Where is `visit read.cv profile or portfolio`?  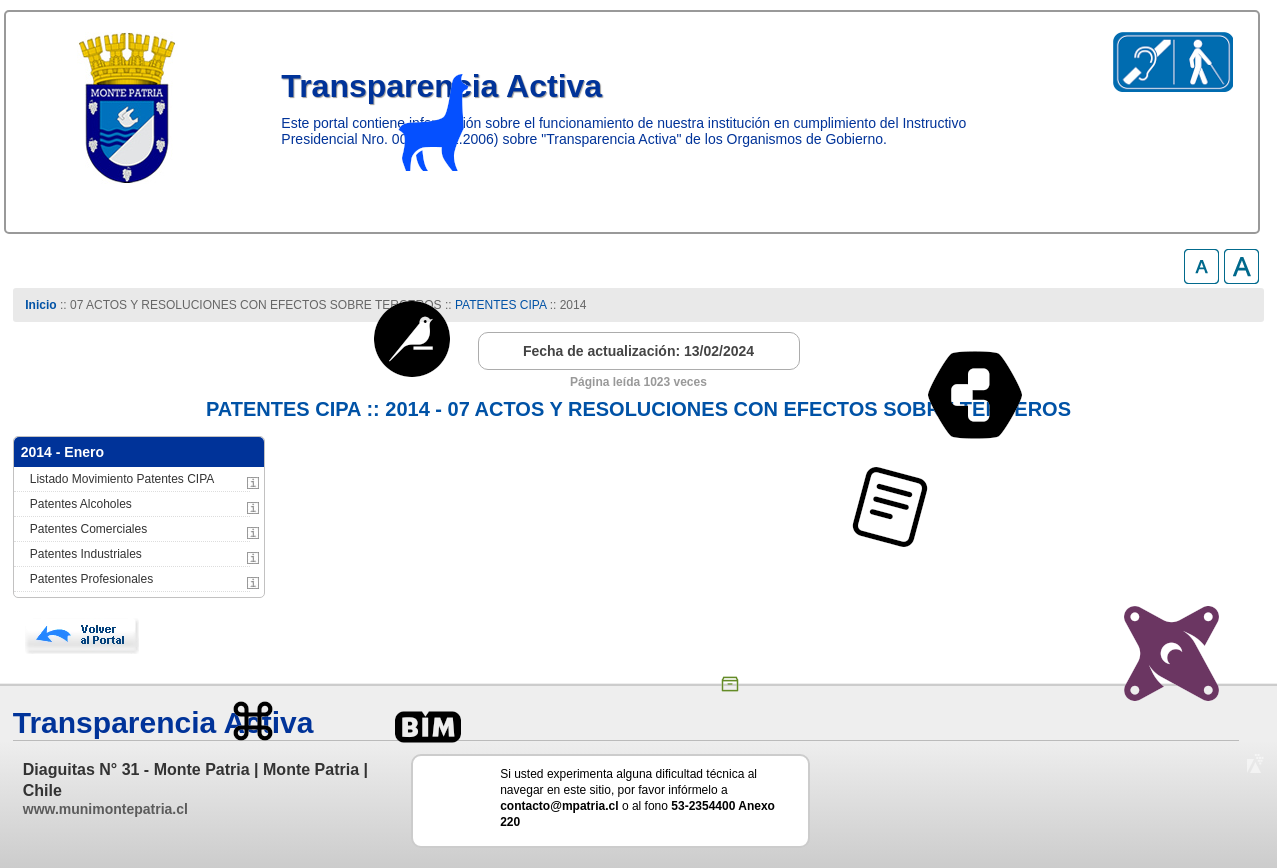
visit read.cv profile or portfolio is located at coordinates (890, 507).